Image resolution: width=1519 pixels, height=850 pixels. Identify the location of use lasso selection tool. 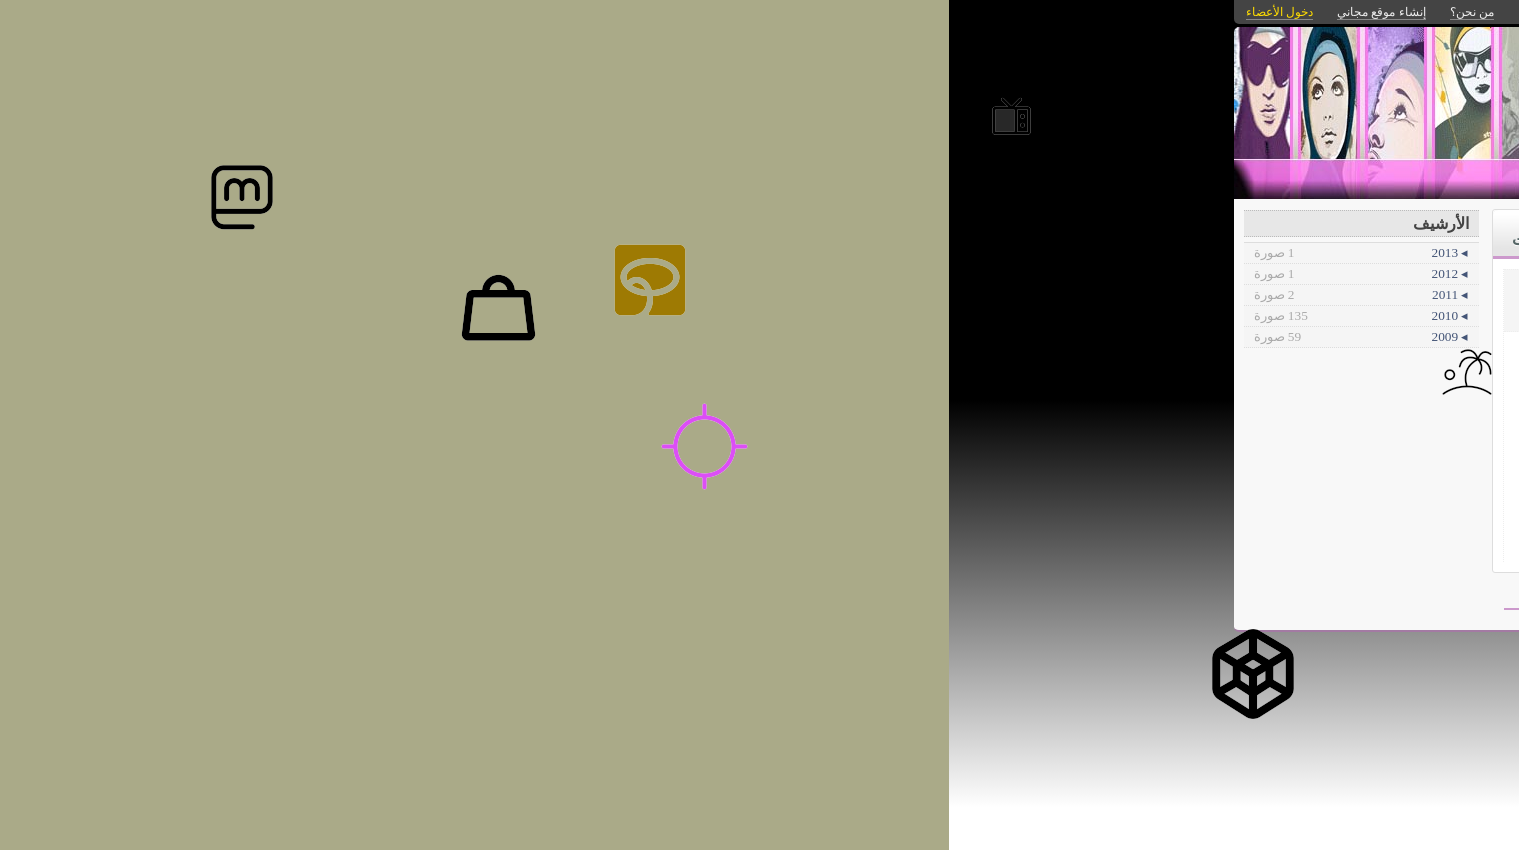
(650, 280).